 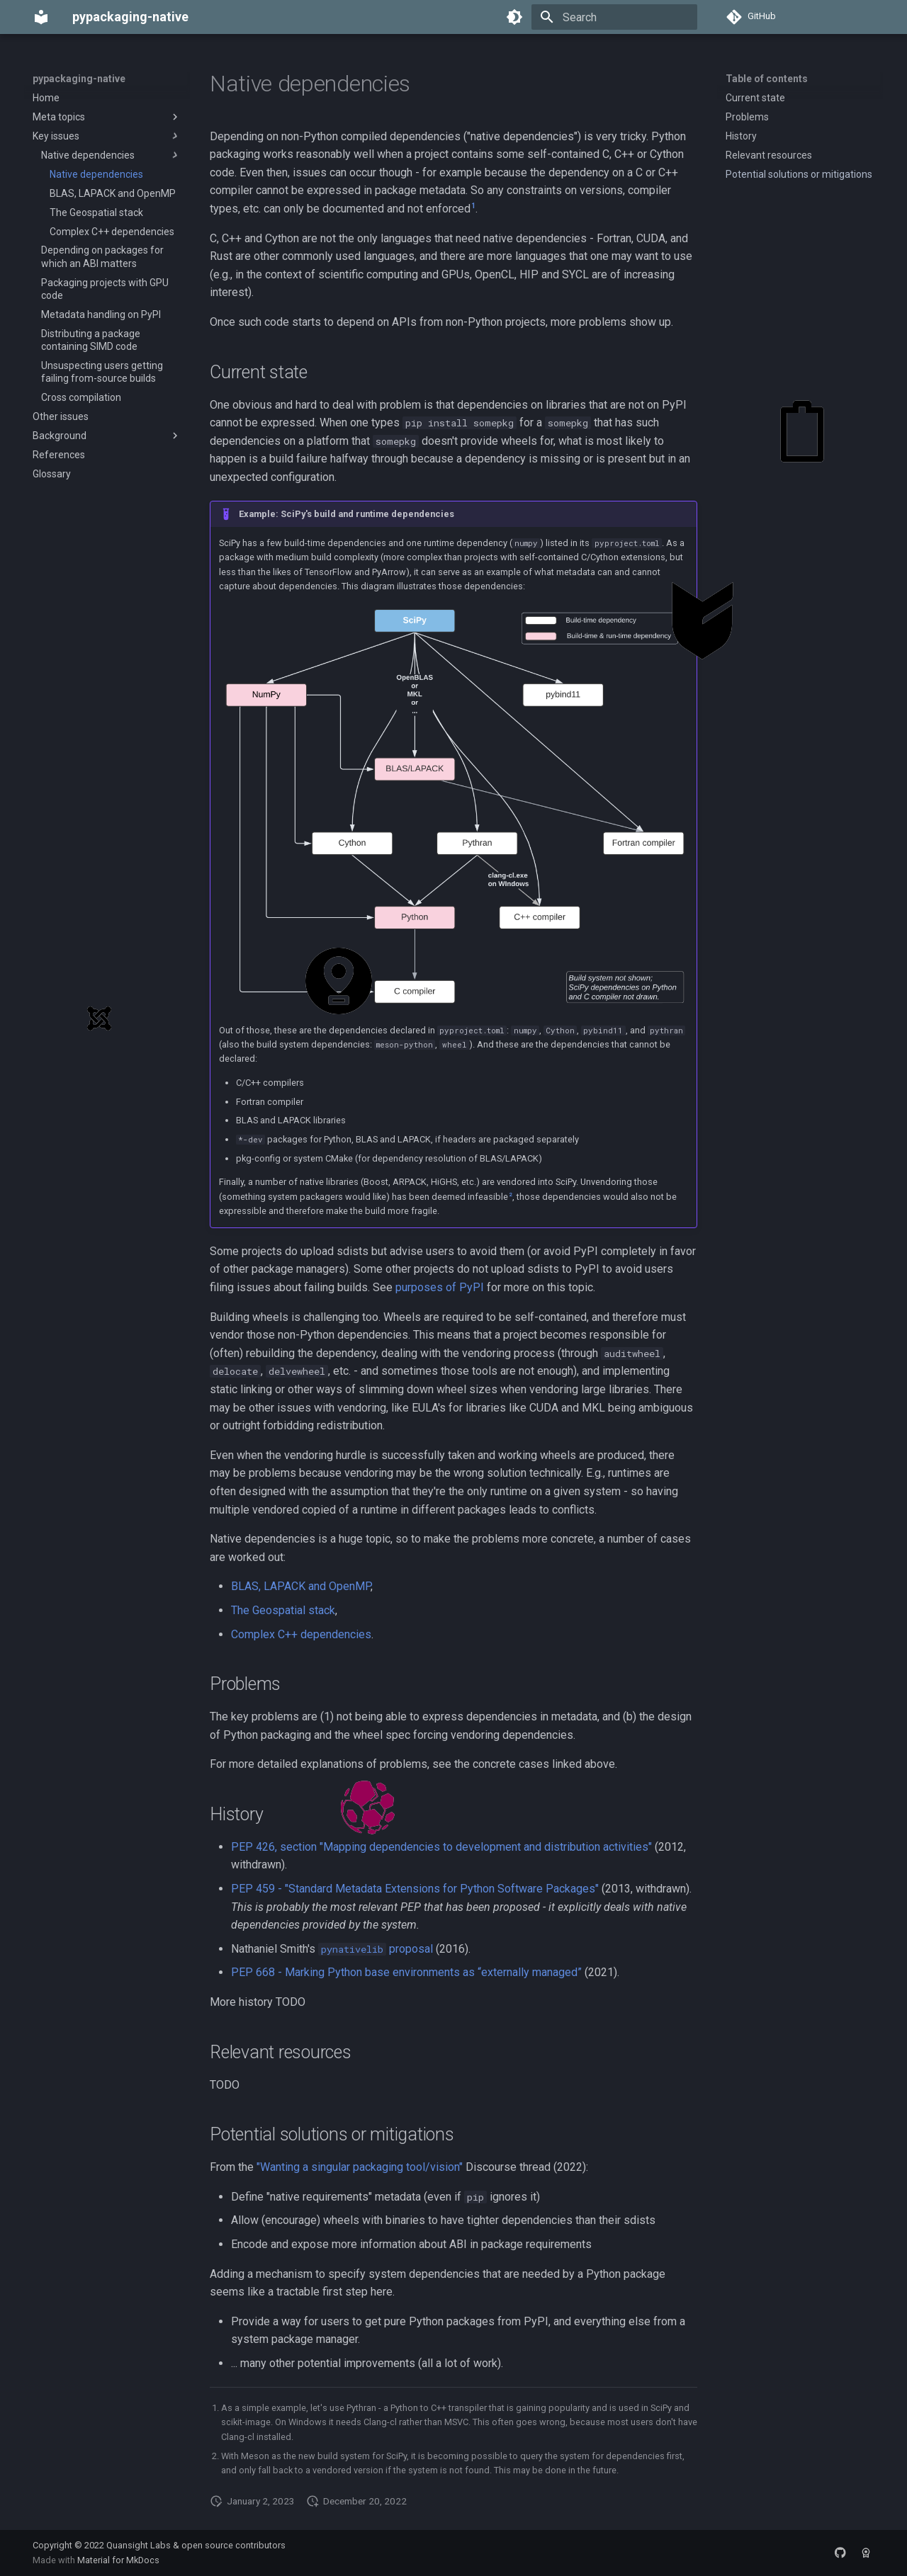 I want to click on view Indian Super League football content, so click(x=368, y=1808).